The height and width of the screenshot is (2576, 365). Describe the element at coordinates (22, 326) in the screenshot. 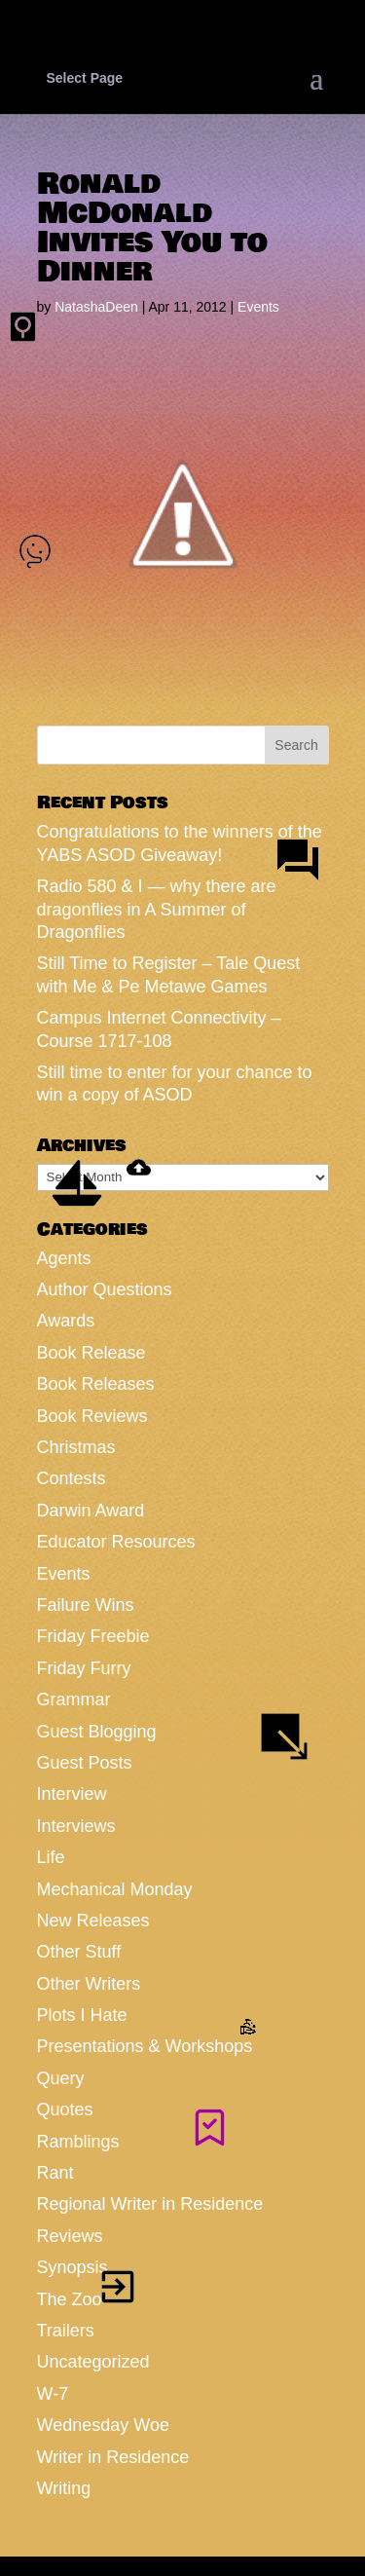

I see `select neuter or non-binary gender option` at that location.